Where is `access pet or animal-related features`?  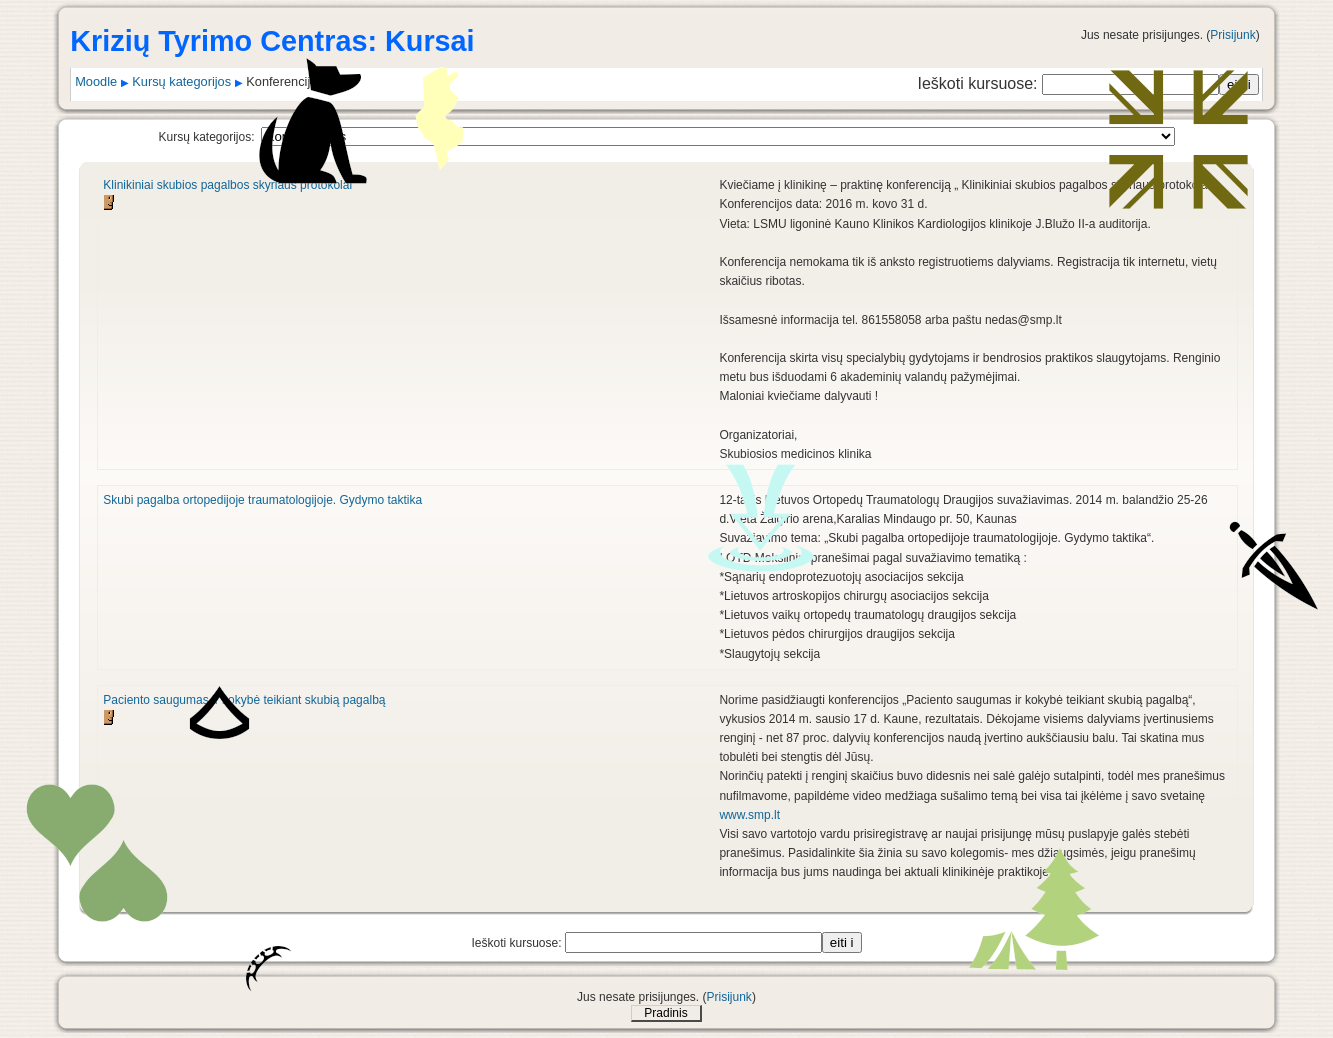
access pet or animal-related features is located at coordinates (313, 122).